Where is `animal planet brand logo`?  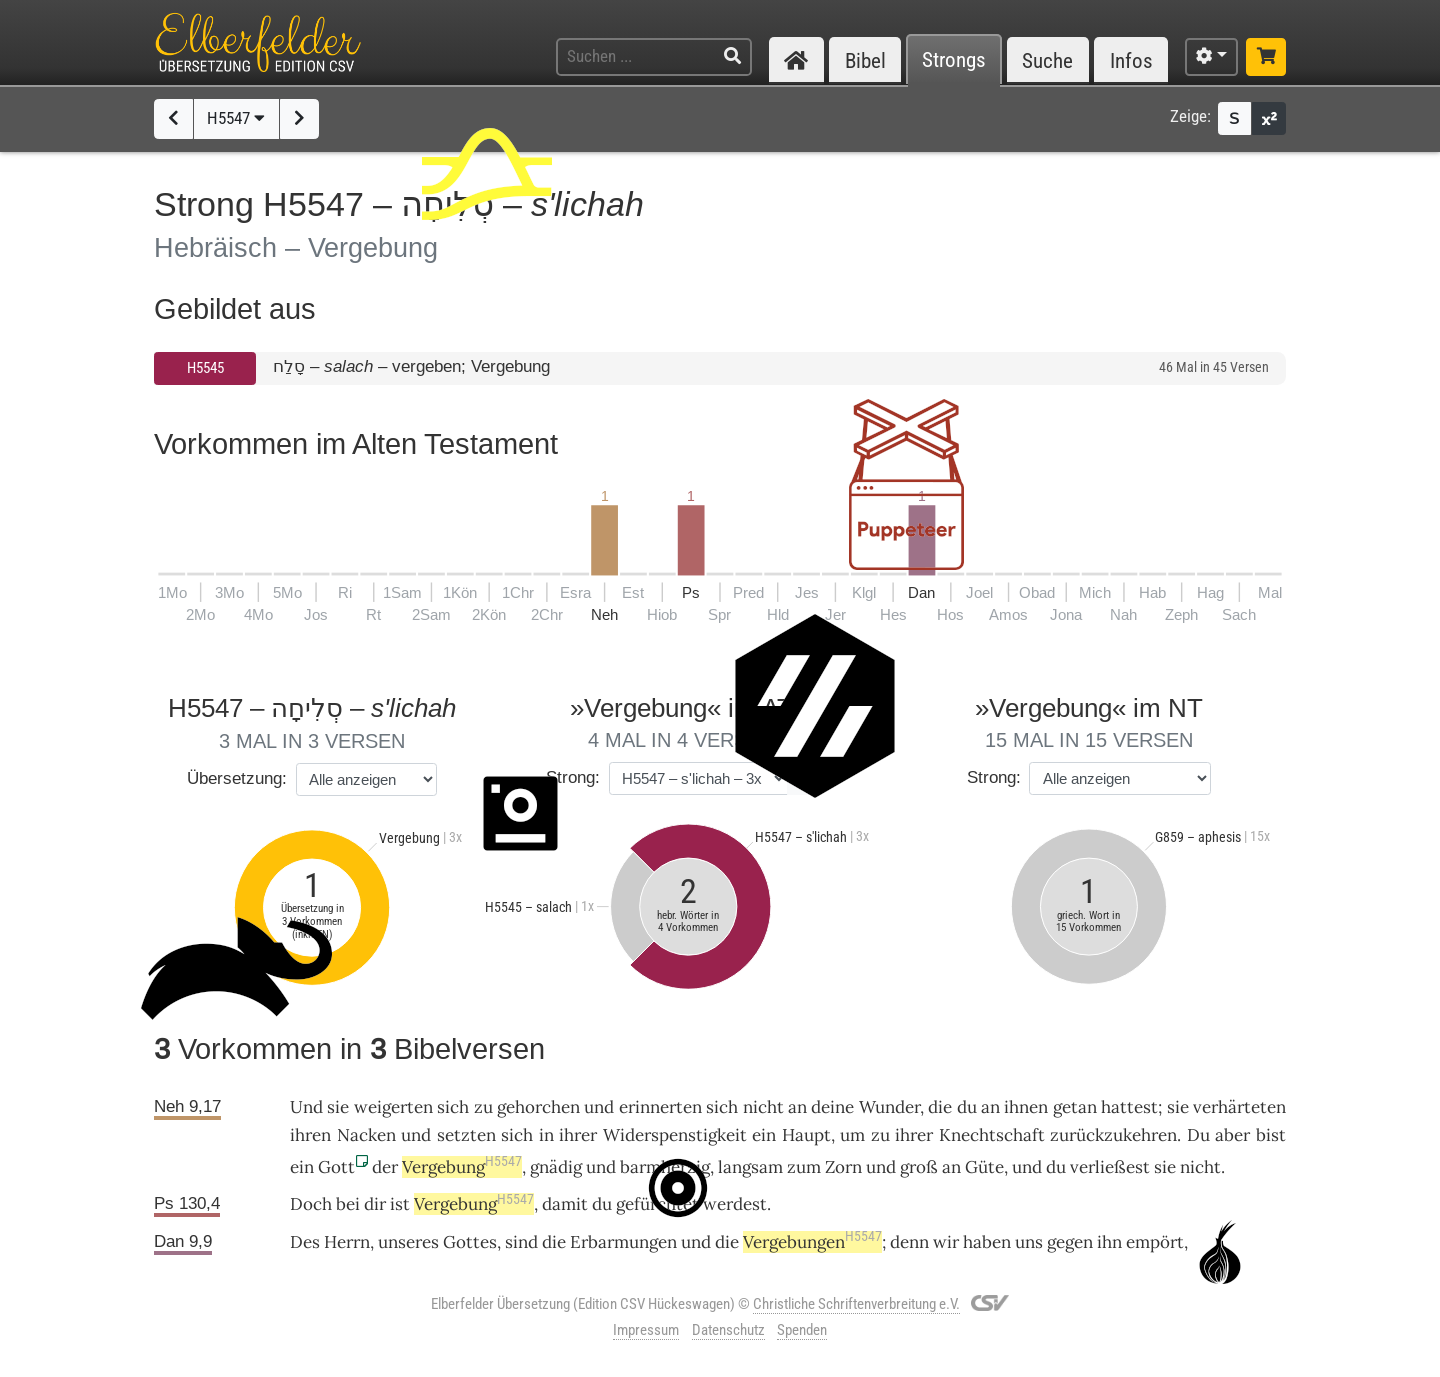 animal planet brand logo is located at coordinates (236, 968).